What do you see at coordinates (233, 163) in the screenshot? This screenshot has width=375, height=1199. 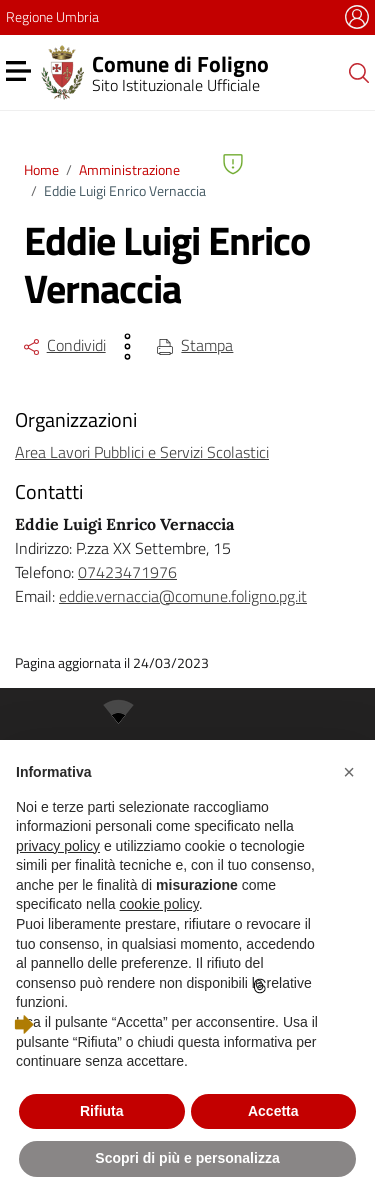 I see `security warning or potential threat detected` at bounding box center [233, 163].